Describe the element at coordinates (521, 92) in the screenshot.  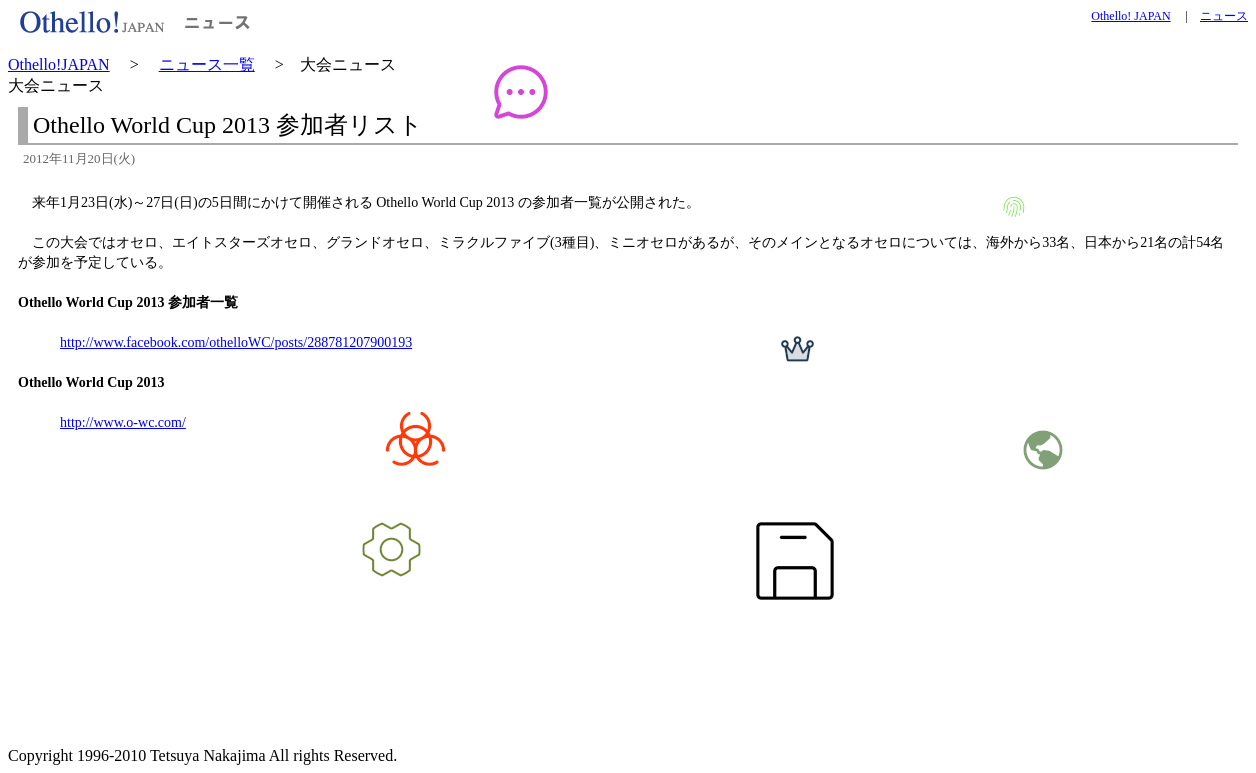
I see `open chat or messaging` at that location.